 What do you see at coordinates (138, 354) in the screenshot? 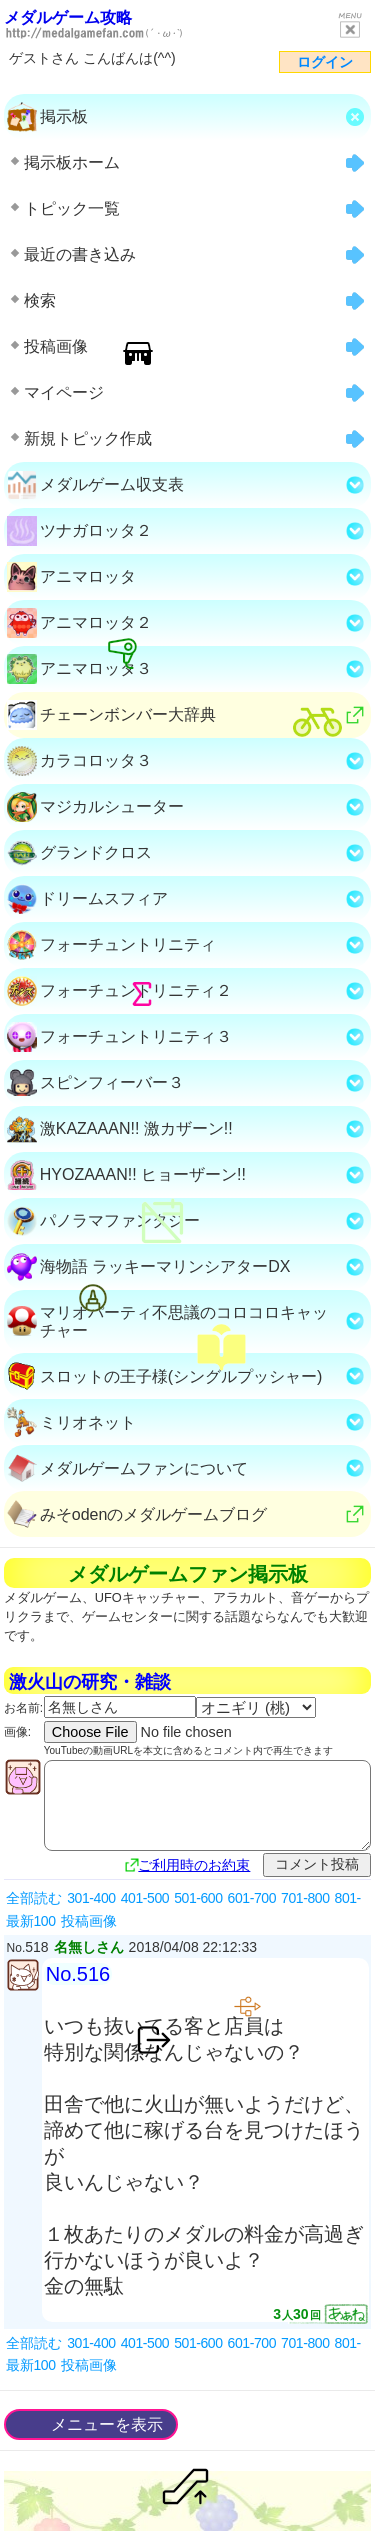
I see `select off-road or adventure vehicle type` at bounding box center [138, 354].